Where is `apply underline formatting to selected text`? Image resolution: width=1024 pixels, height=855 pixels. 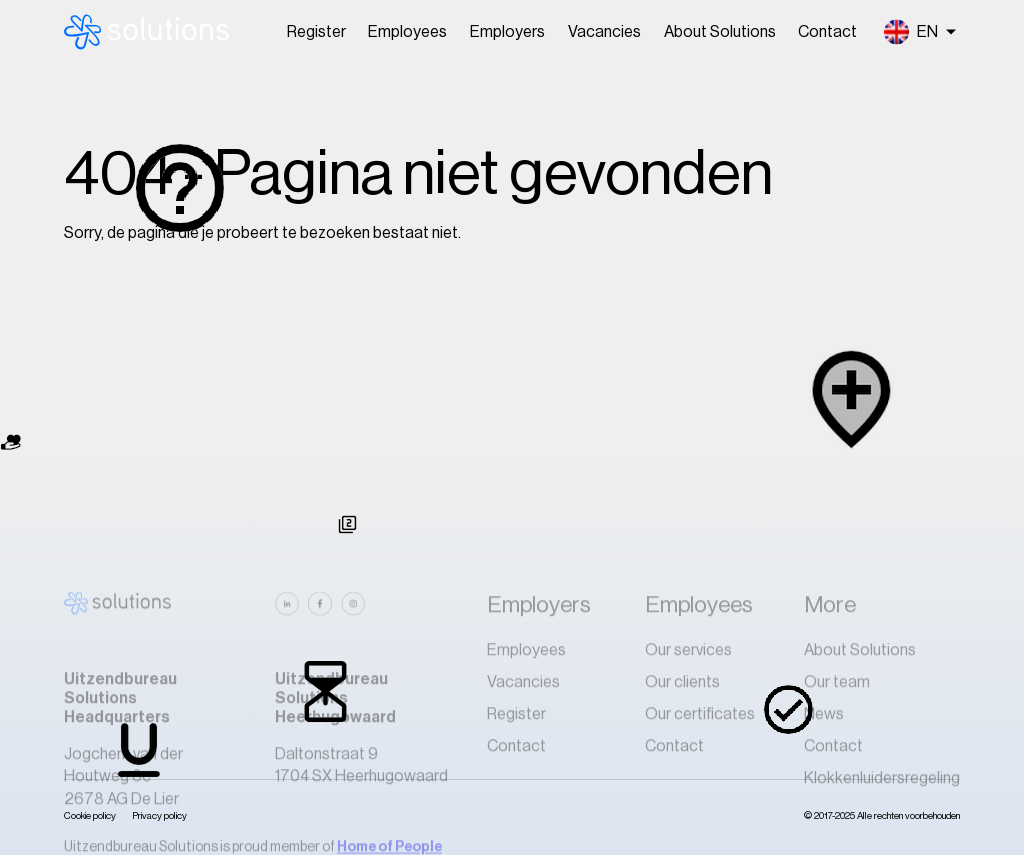
apply underline formatting to selected text is located at coordinates (139, 750).